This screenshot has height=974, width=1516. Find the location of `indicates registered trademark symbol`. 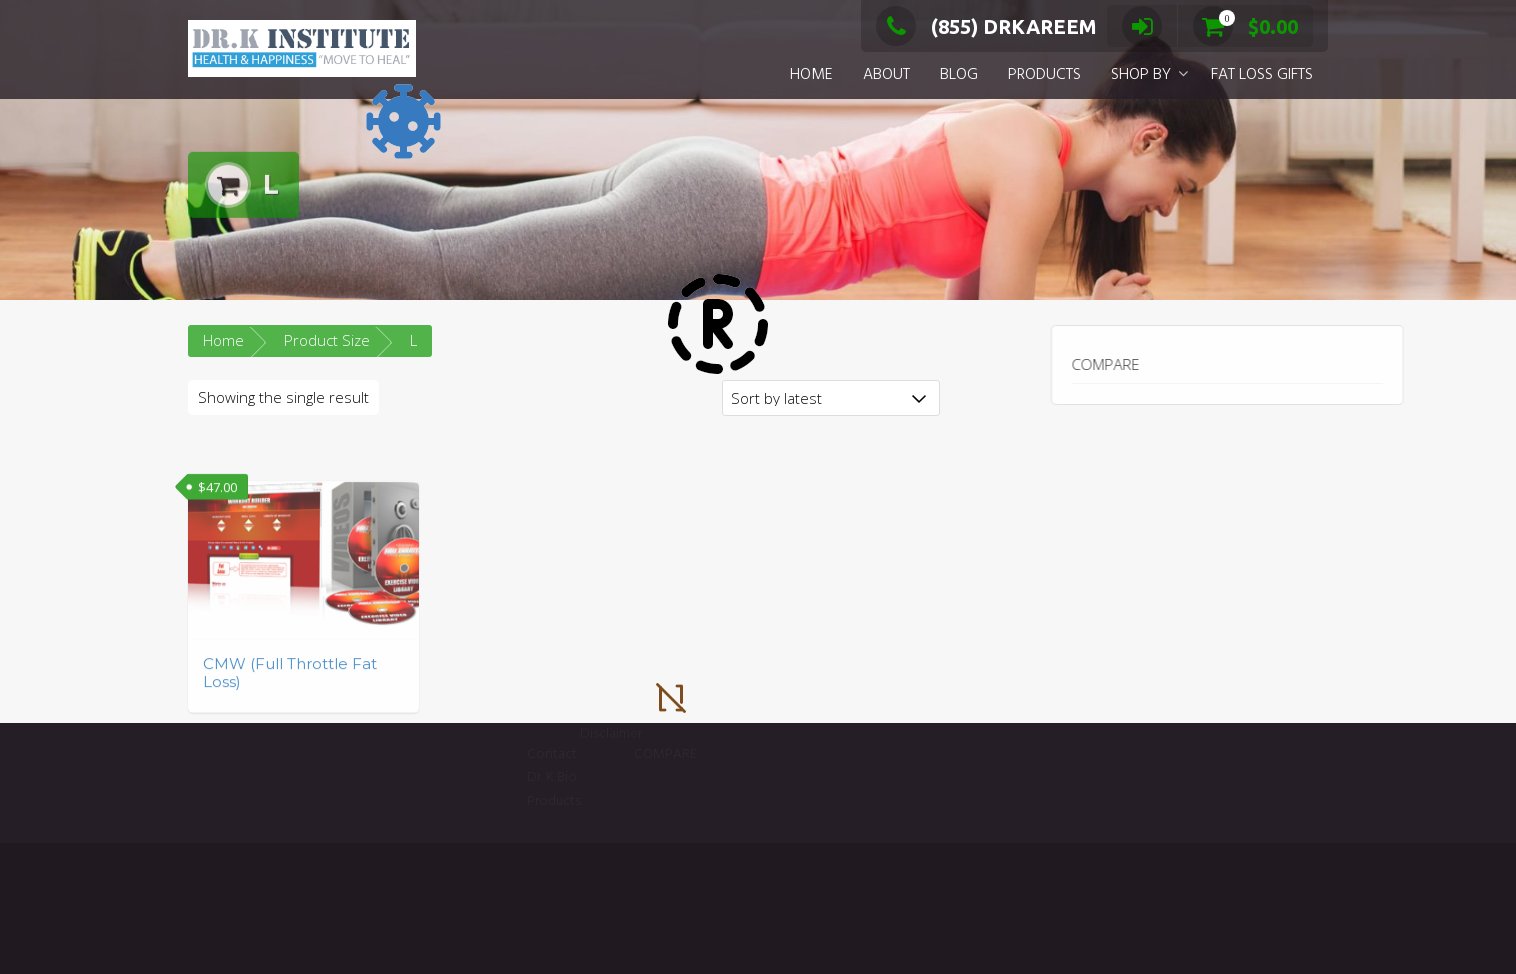

indicates registered trademark symbol is located at coordinates (718, 324).